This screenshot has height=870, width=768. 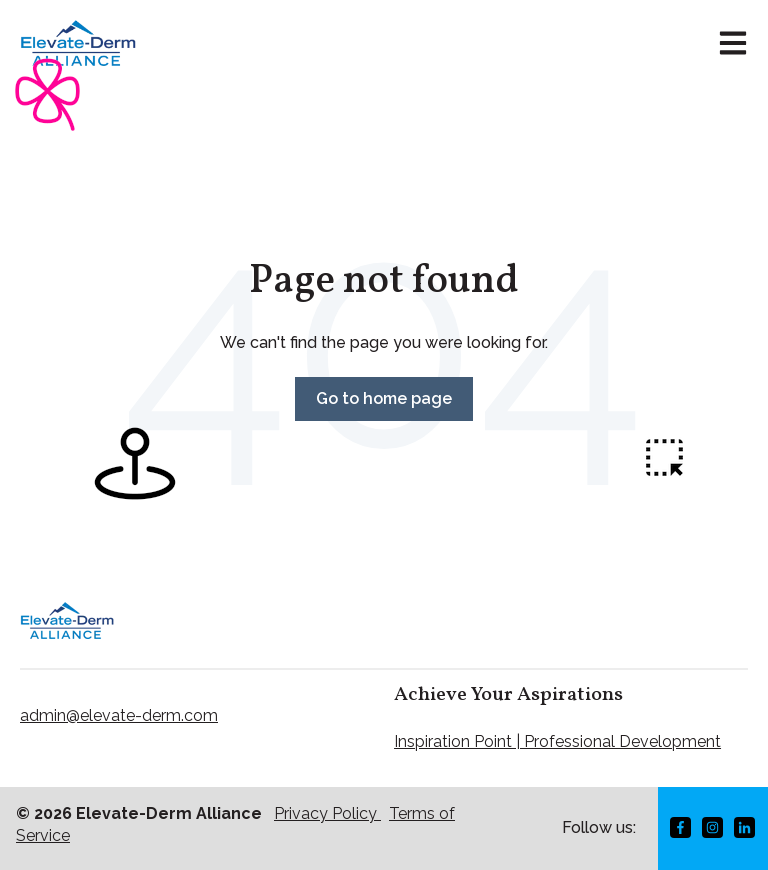 What do you see at coordinates (135, 465) in the screenshot?
I see `view location area or radius` at bounding box center [135, 465].